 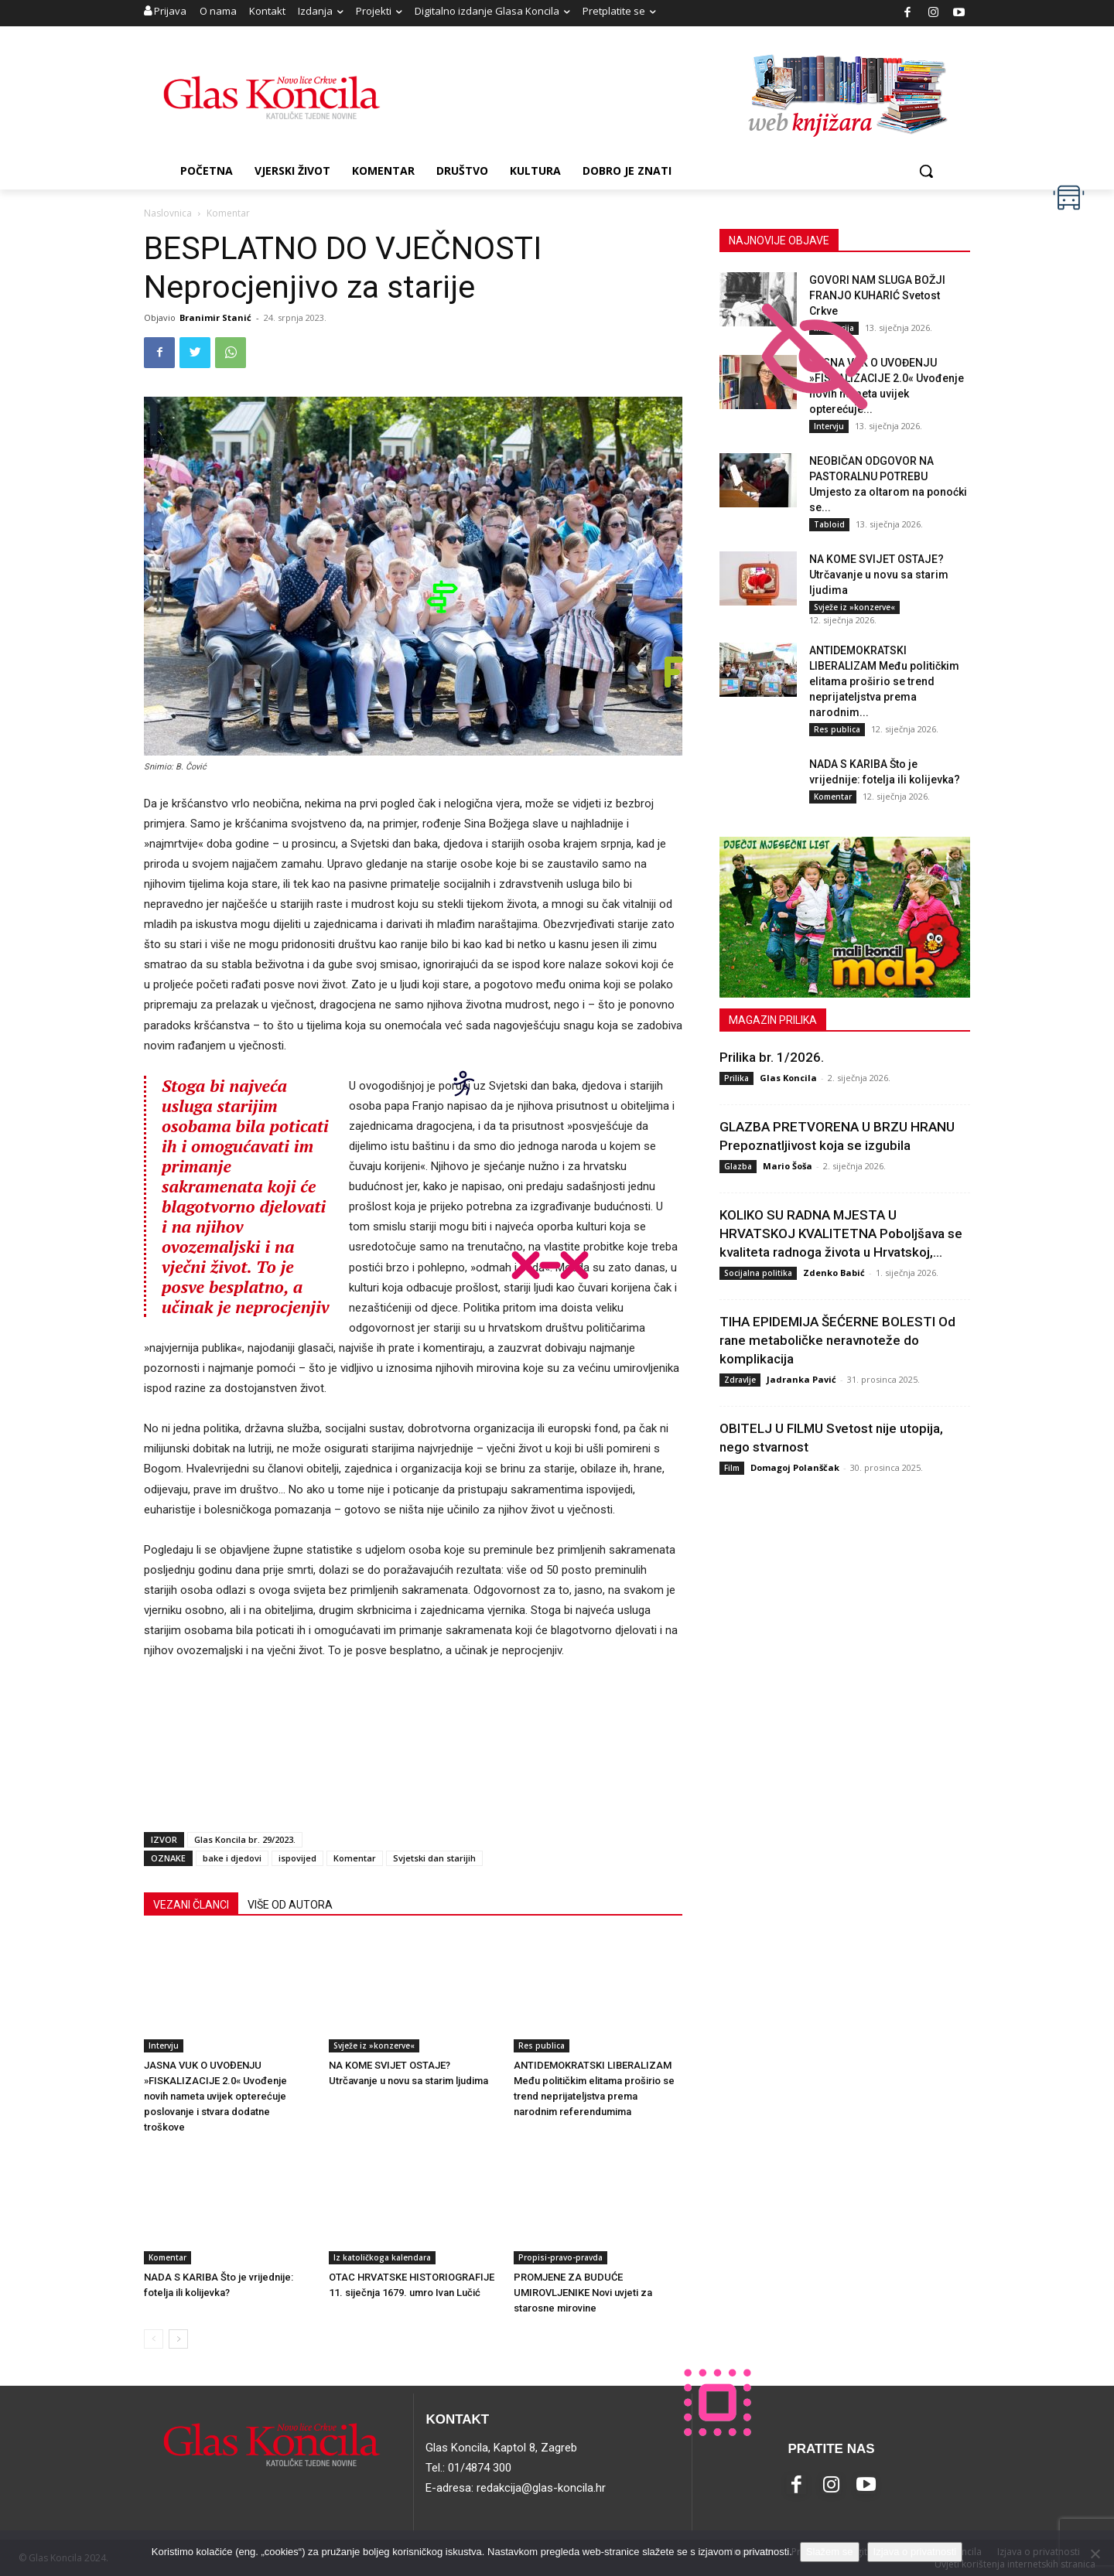 What do you see at coordinates (1068, 197) in the screenshot?
I see `view bus routes or schedules` at bounding box center [1068, 197].